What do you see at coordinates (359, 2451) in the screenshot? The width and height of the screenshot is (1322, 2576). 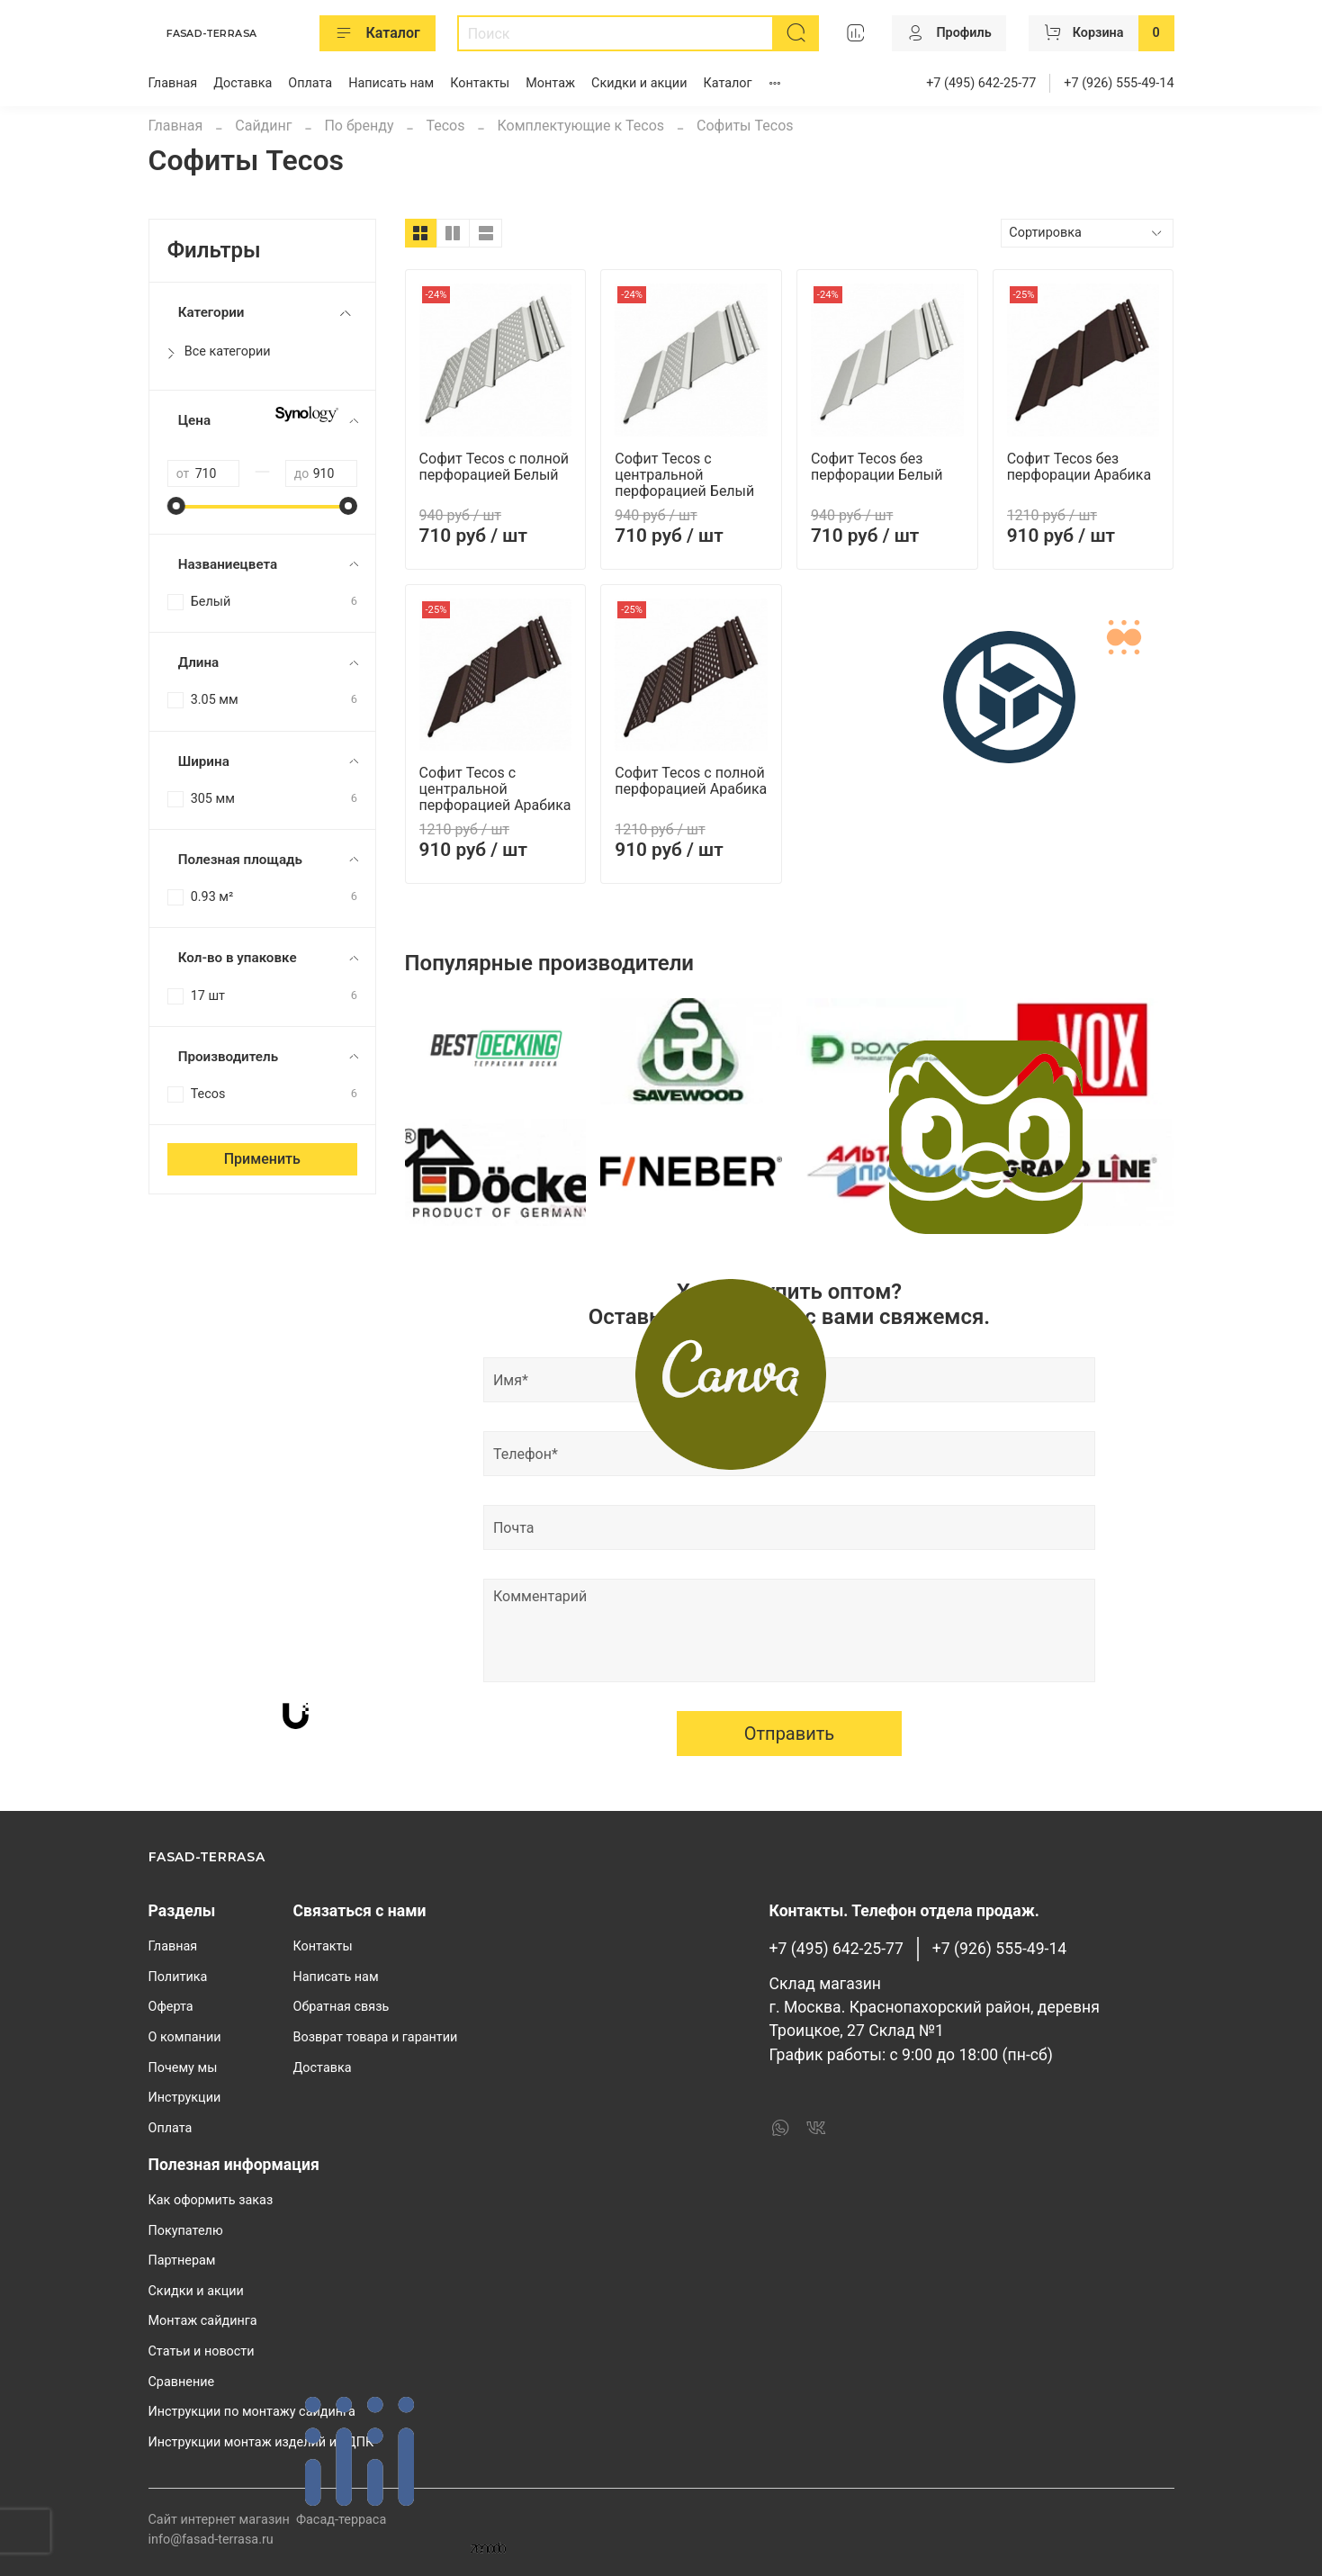 I see `plotly data visualization platform logo` at bounding box center [359, 2451].